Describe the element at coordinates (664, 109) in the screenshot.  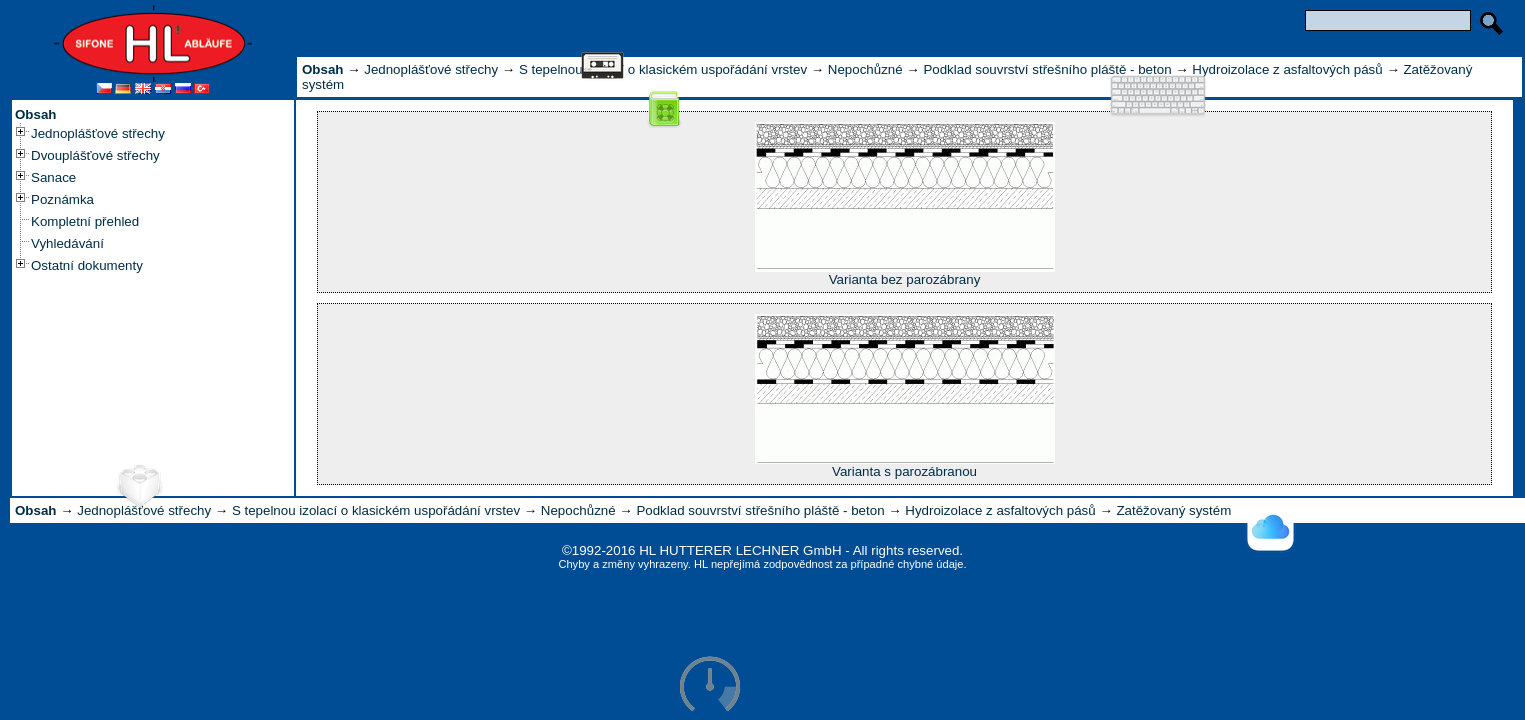
I see `access help documentation or user manual` at that location.